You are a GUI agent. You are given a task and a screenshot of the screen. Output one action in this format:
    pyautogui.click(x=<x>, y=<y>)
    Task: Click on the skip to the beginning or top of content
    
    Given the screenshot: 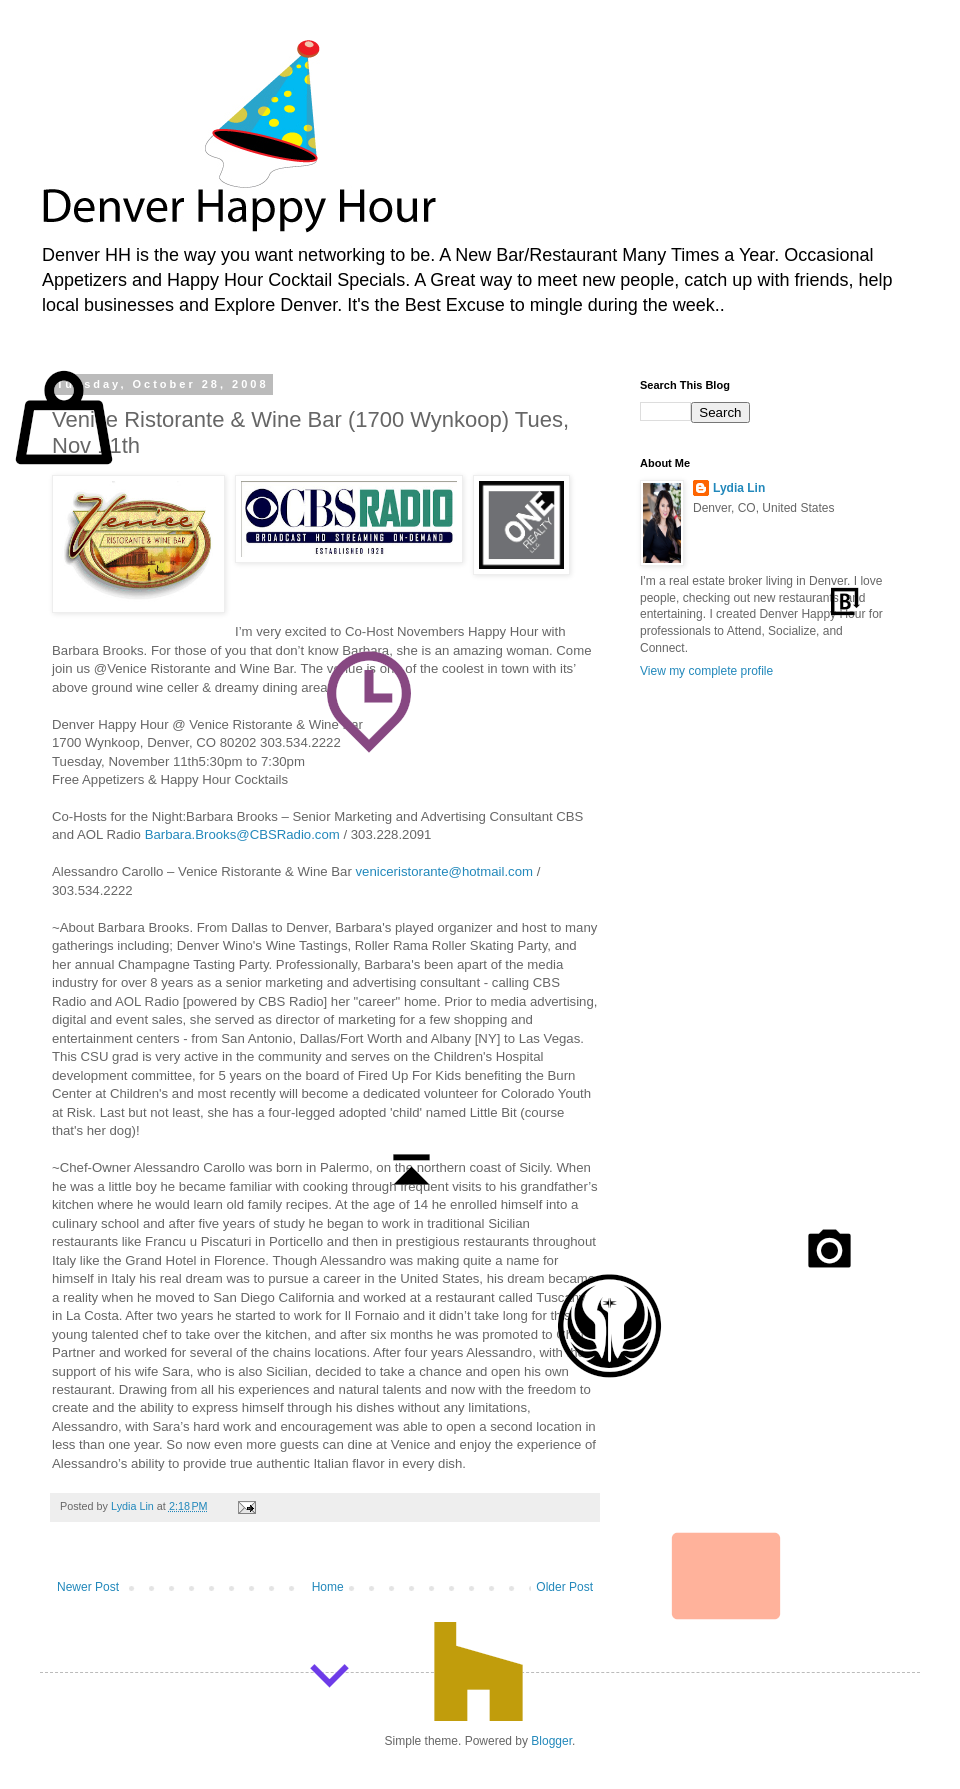 What is the action you would take?
    pyautogui.click(x=411, y=1169)
    